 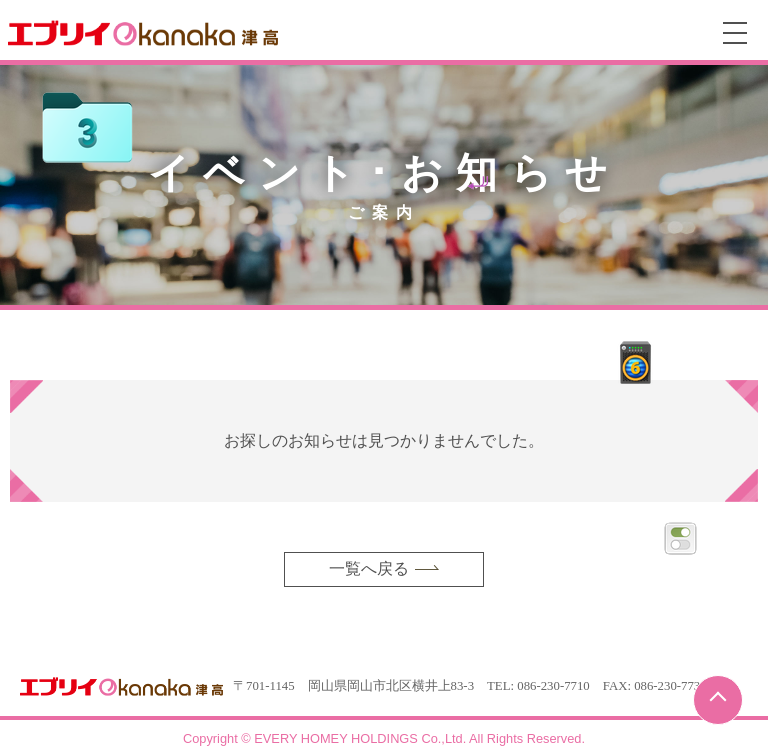 What do you see at coordinates (680, 538) in the screenshot?
I see `open gnome tweaks to customize system settings` at bounding box center [680, 538].